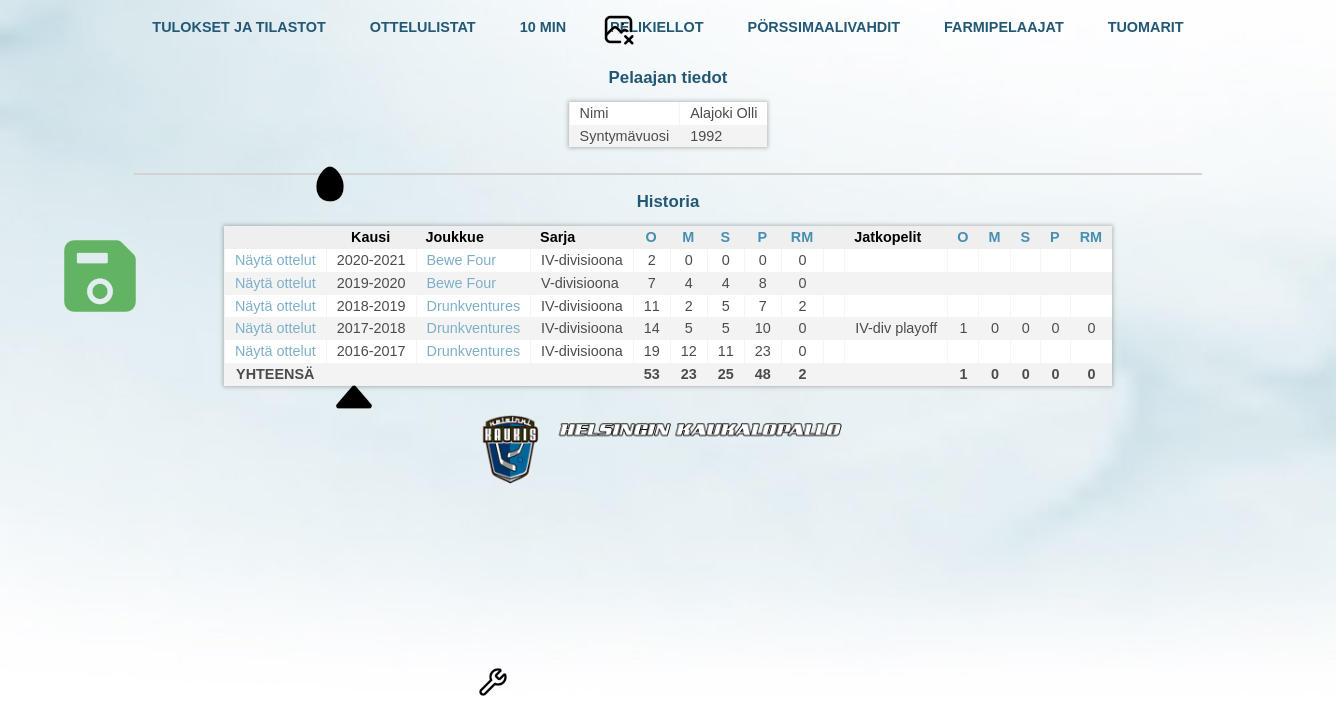 The height and width of the screenshot is (720, 1336). I want to click on save current file or document, so click(100, 276).